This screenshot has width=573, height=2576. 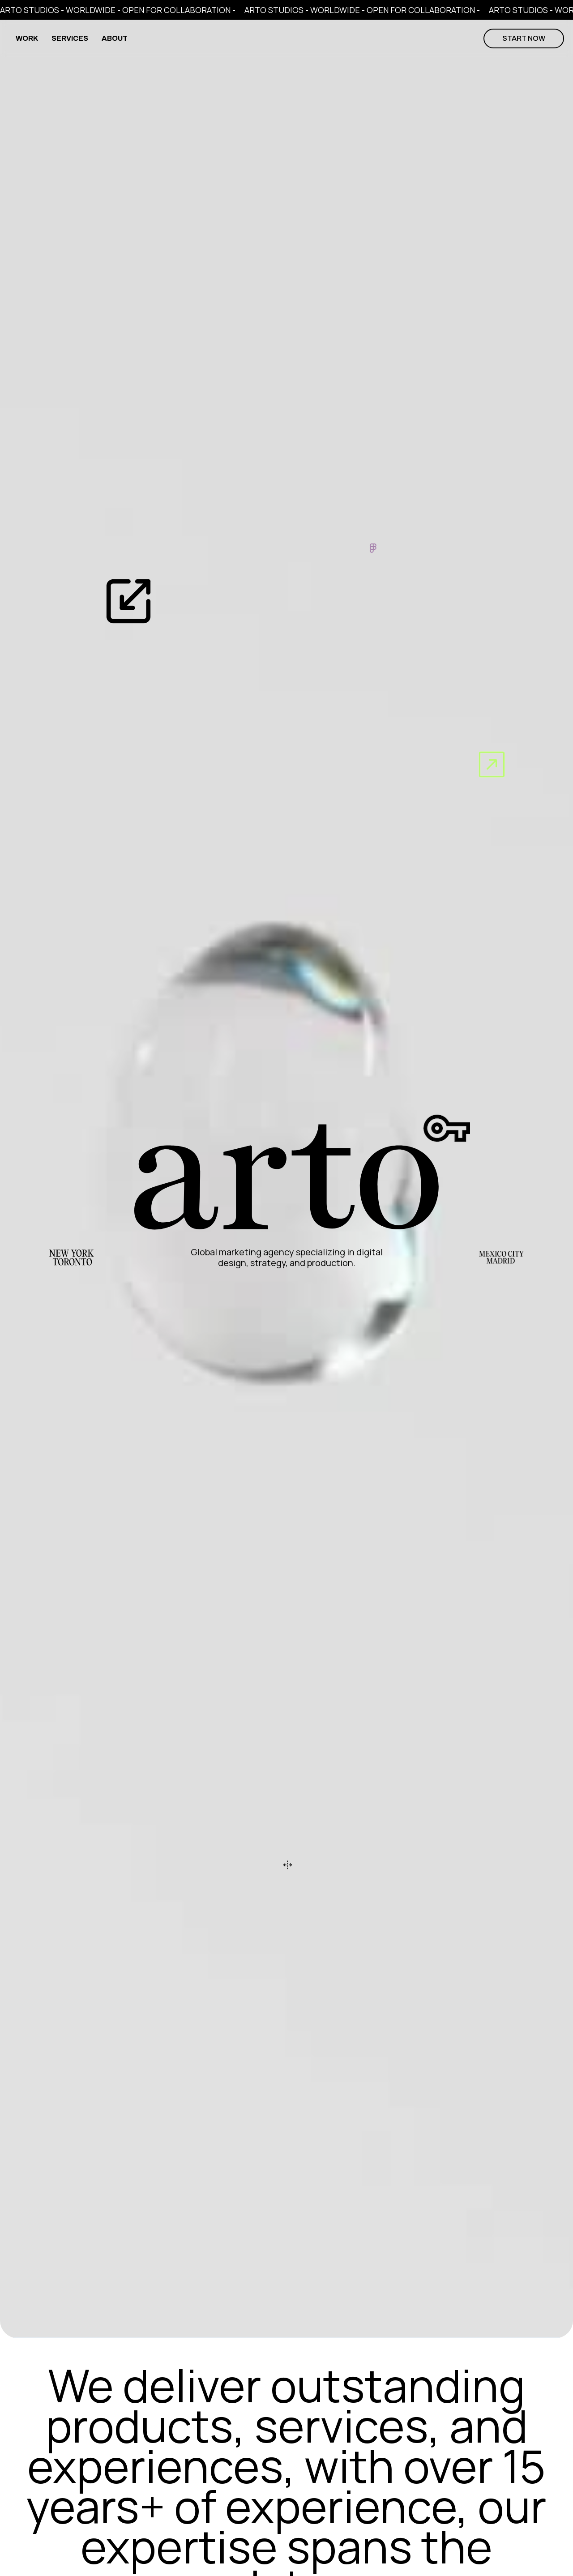 What do you see at coordinates (287, 1865) in the screenshot?
I see `expand content horizontally` at bounding box center [287, 1865].